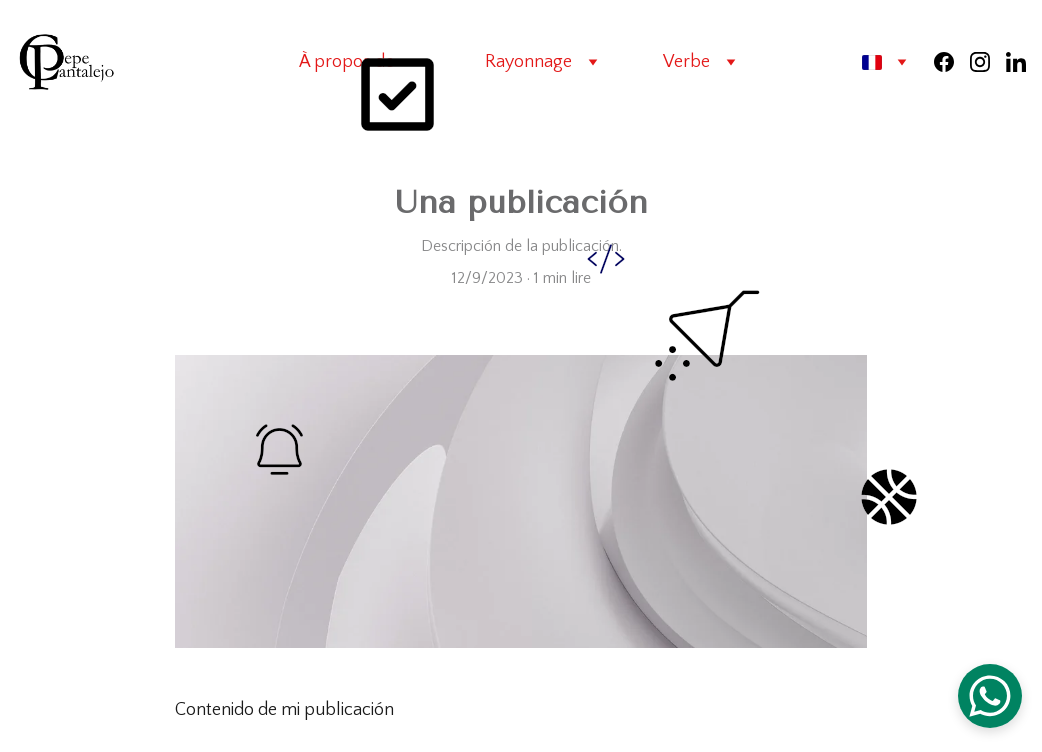  Describe the element at coordinates (279, 450) in the screenshot. I see `new notification alert` at that location.